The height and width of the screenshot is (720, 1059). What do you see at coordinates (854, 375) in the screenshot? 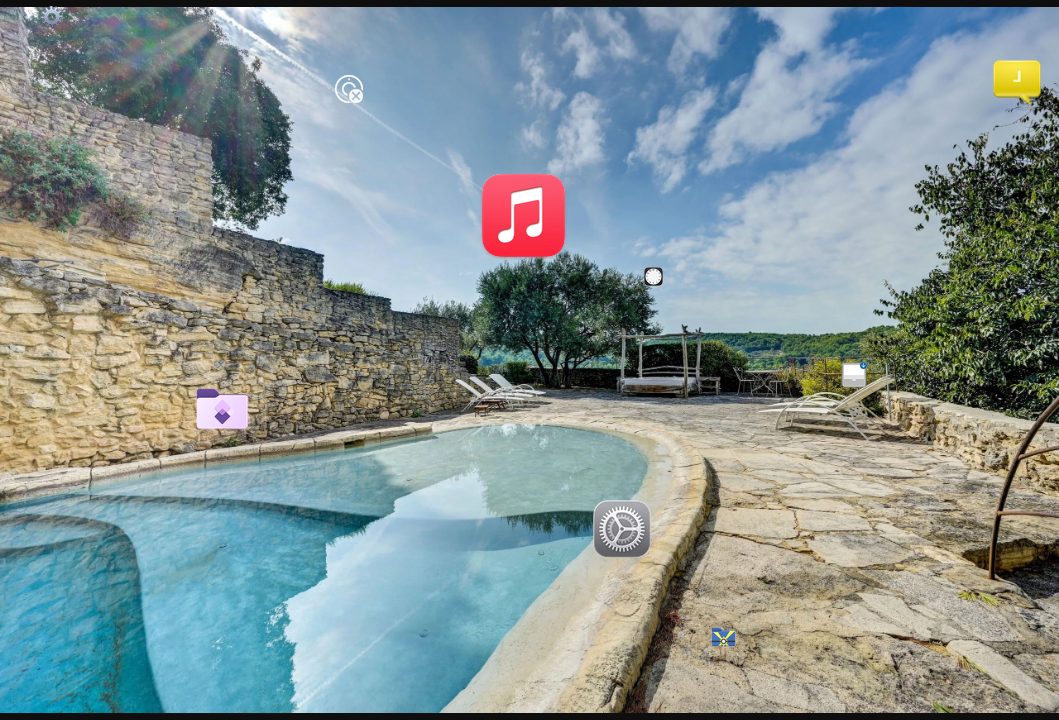
I see `open your email inbox` at bounding box center [854, 375].